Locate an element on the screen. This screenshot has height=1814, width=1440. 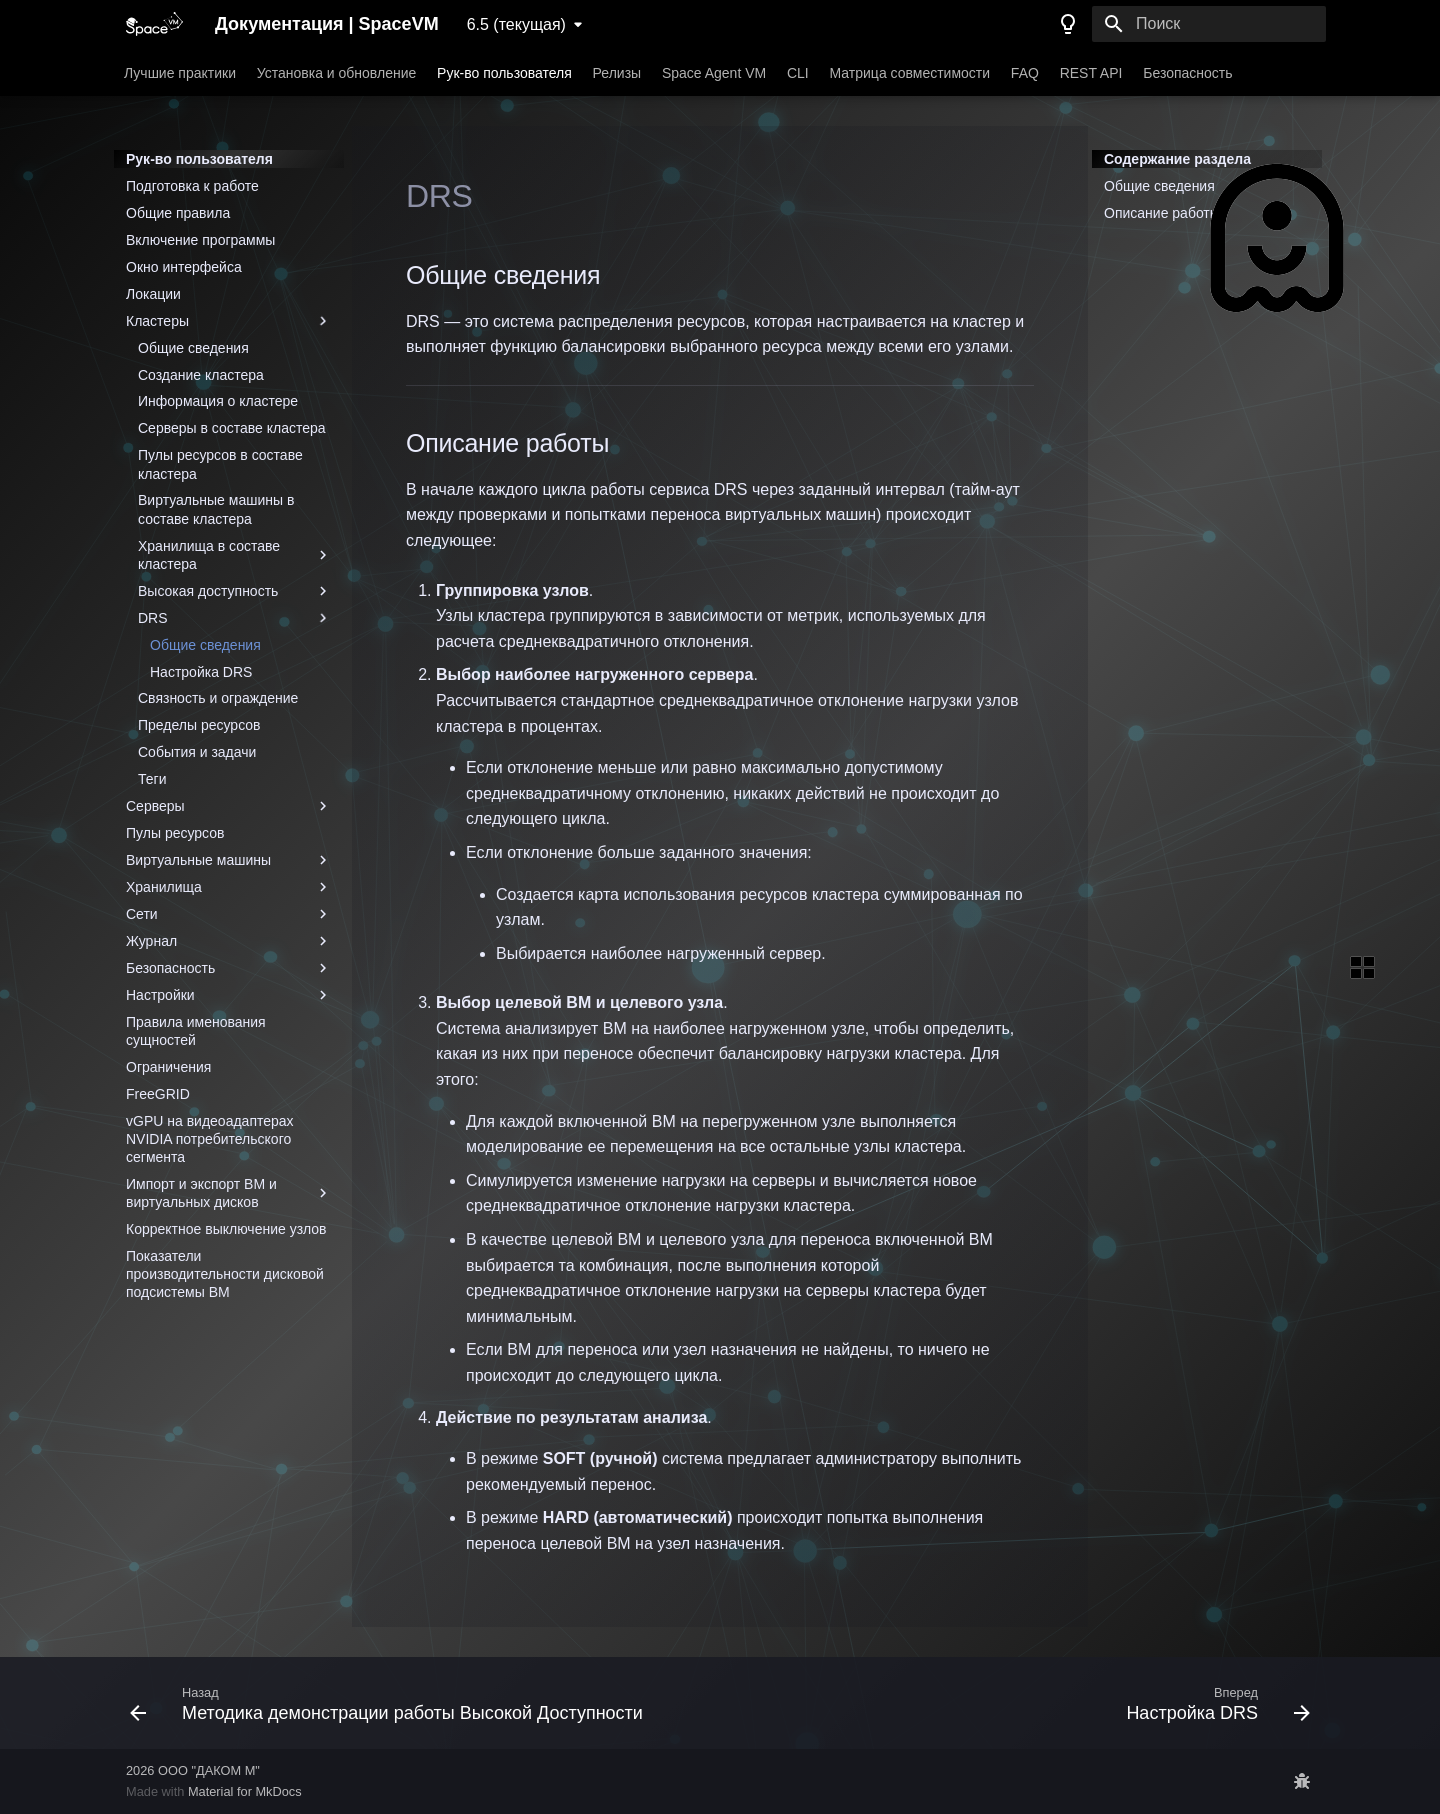
fun ghost avatar or profile icon is located at coordinates (1277, 238).